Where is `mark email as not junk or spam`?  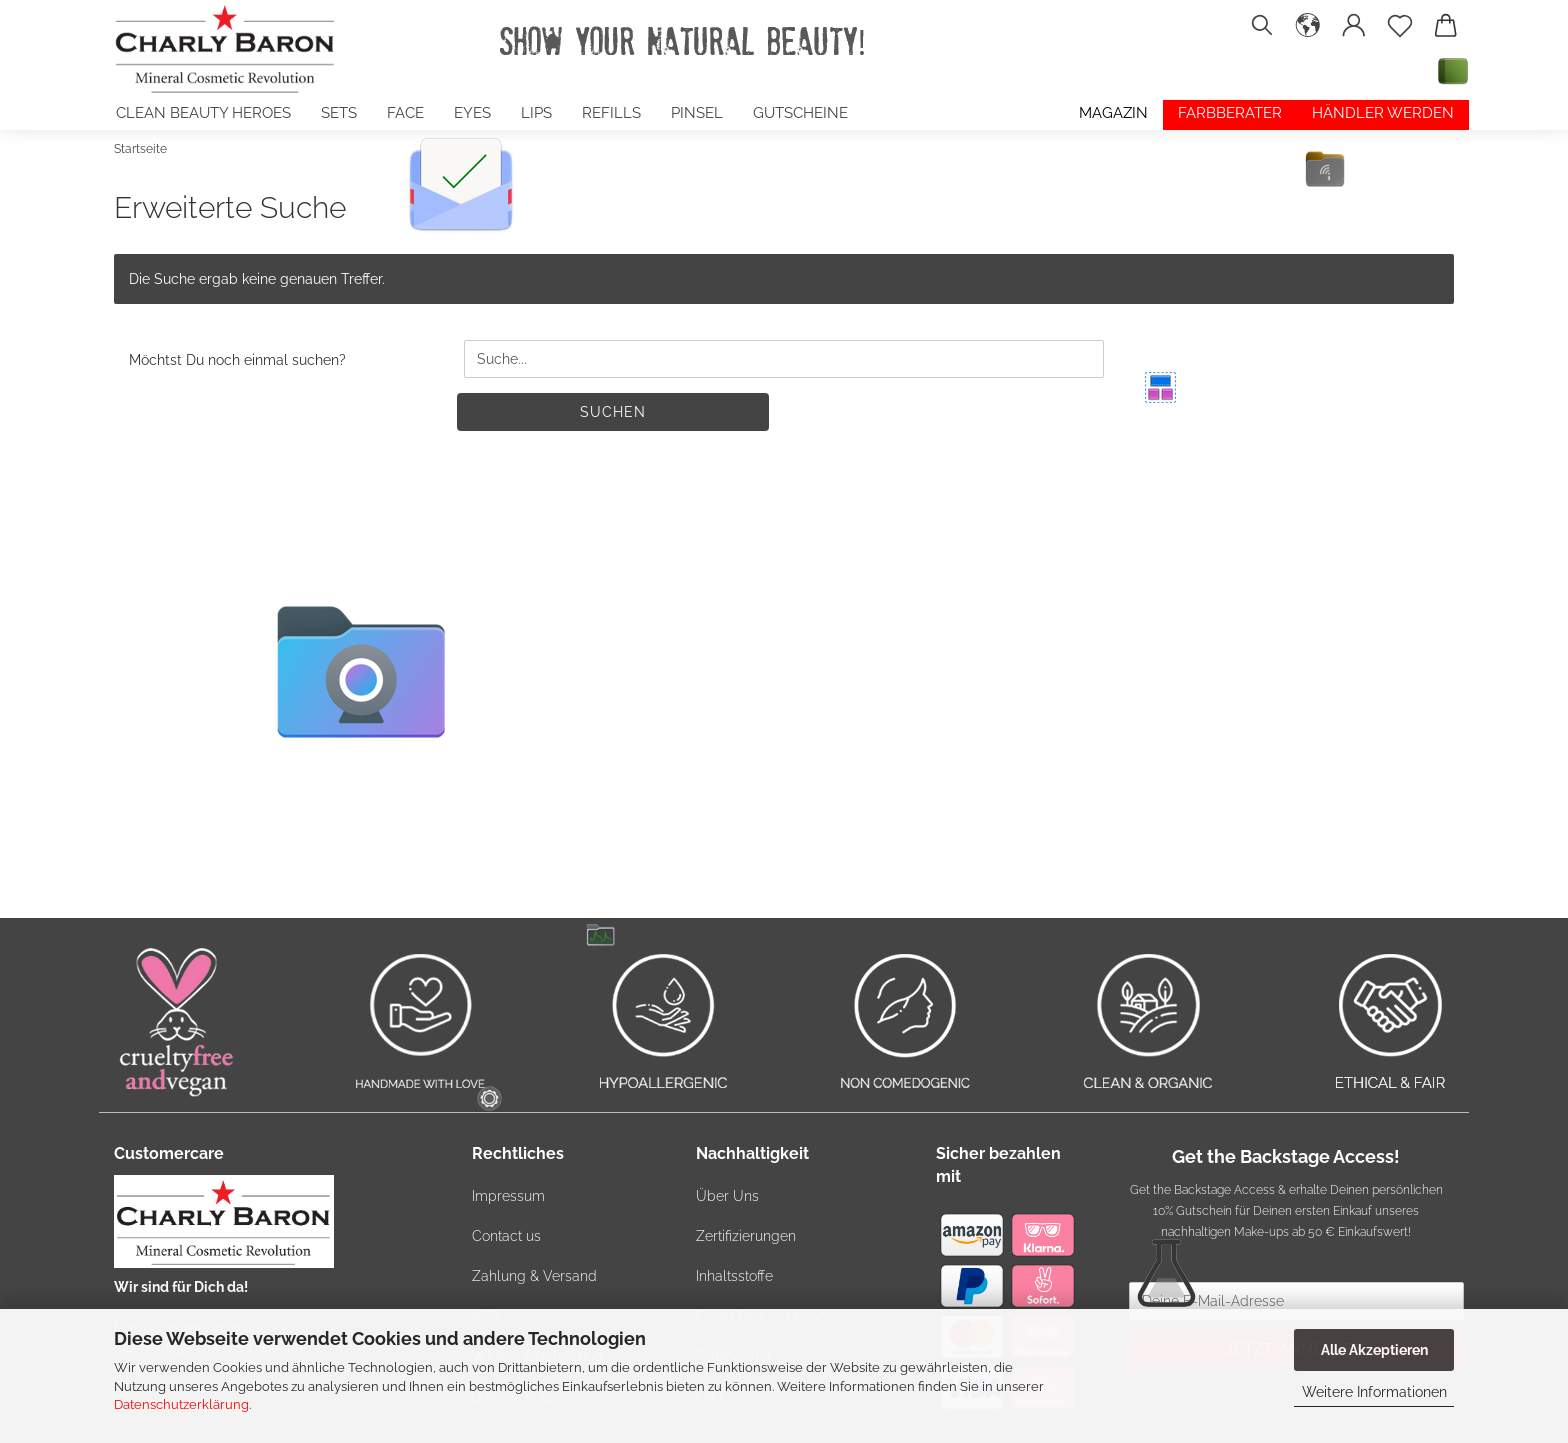
mark email as not junk or spam is located at coordinates (461, 190).